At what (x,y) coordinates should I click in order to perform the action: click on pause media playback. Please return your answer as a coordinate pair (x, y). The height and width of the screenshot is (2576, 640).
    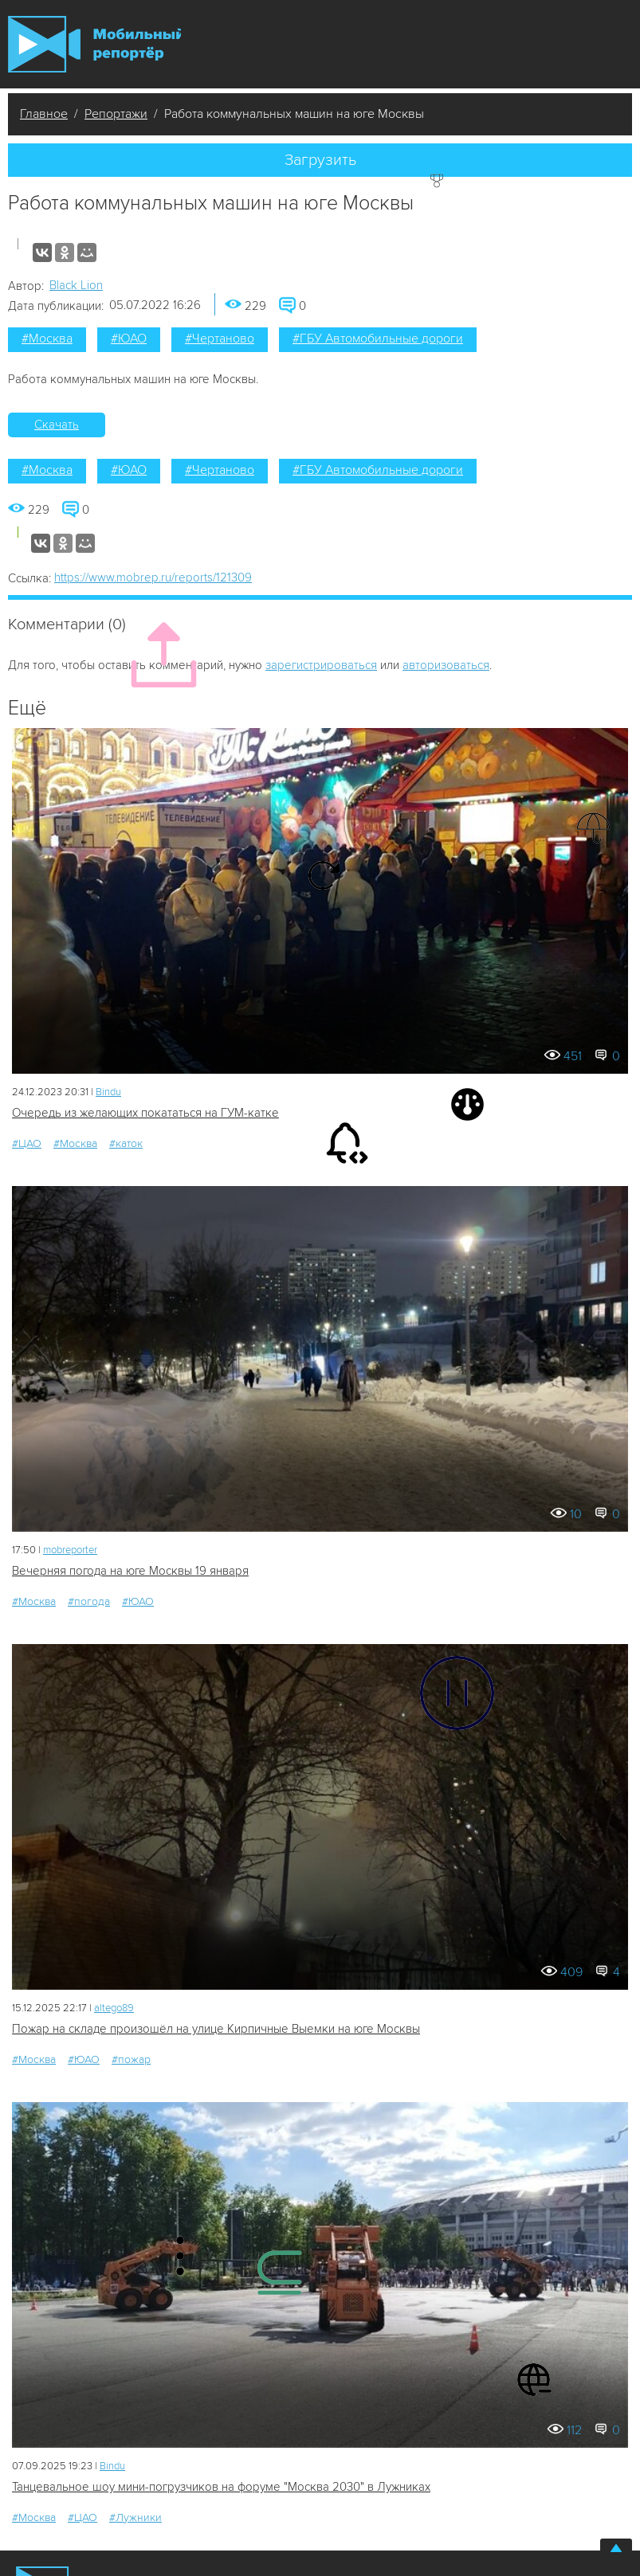
    Looking at the image, I should click on (457, 1693).